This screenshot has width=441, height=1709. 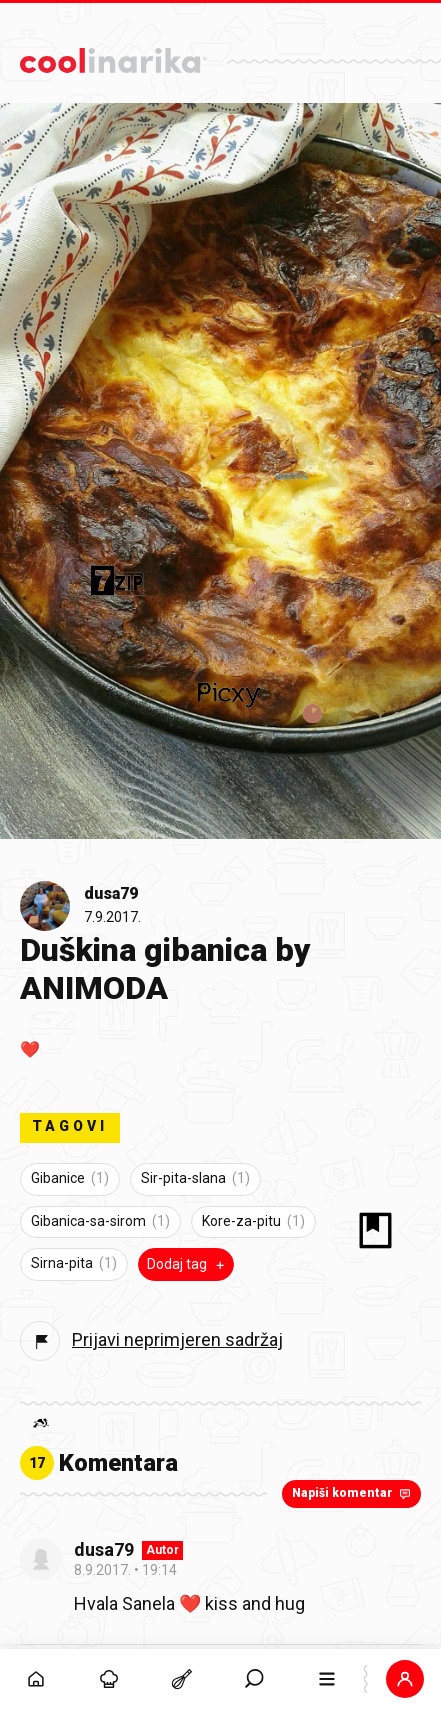 What do you see at coordinates (291, 476) in the screenshot?
I see `veritas brand logo` at bounding box center [291, 476].